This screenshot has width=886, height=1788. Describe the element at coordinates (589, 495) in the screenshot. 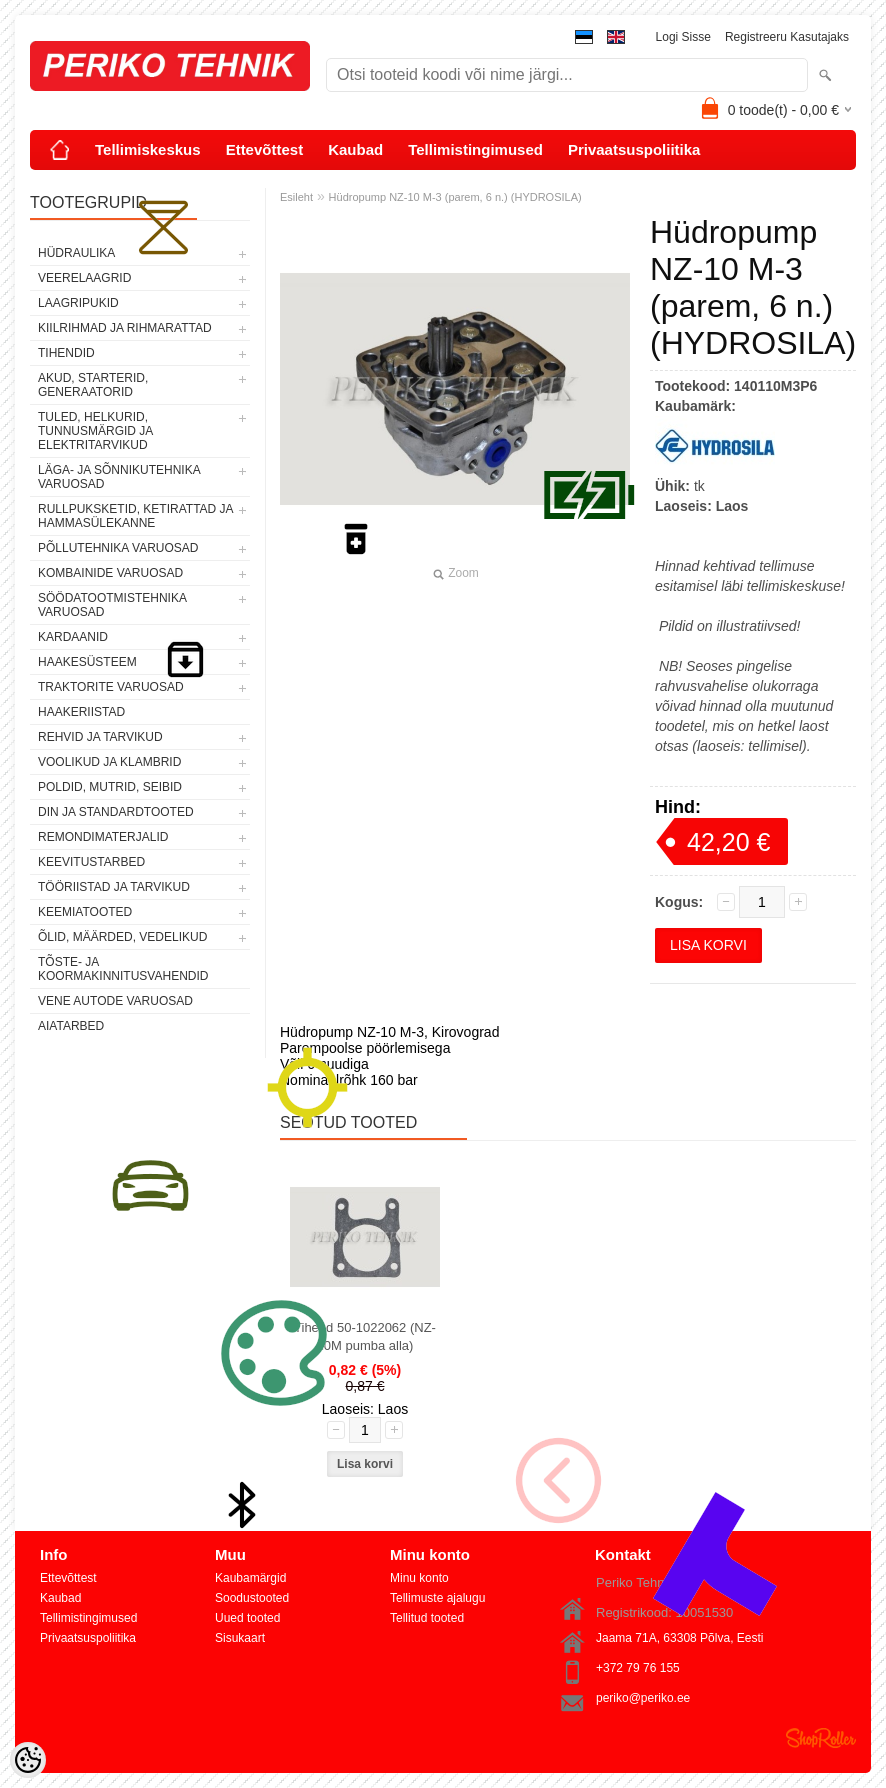

I see `indicates device is currently charging` at that location.